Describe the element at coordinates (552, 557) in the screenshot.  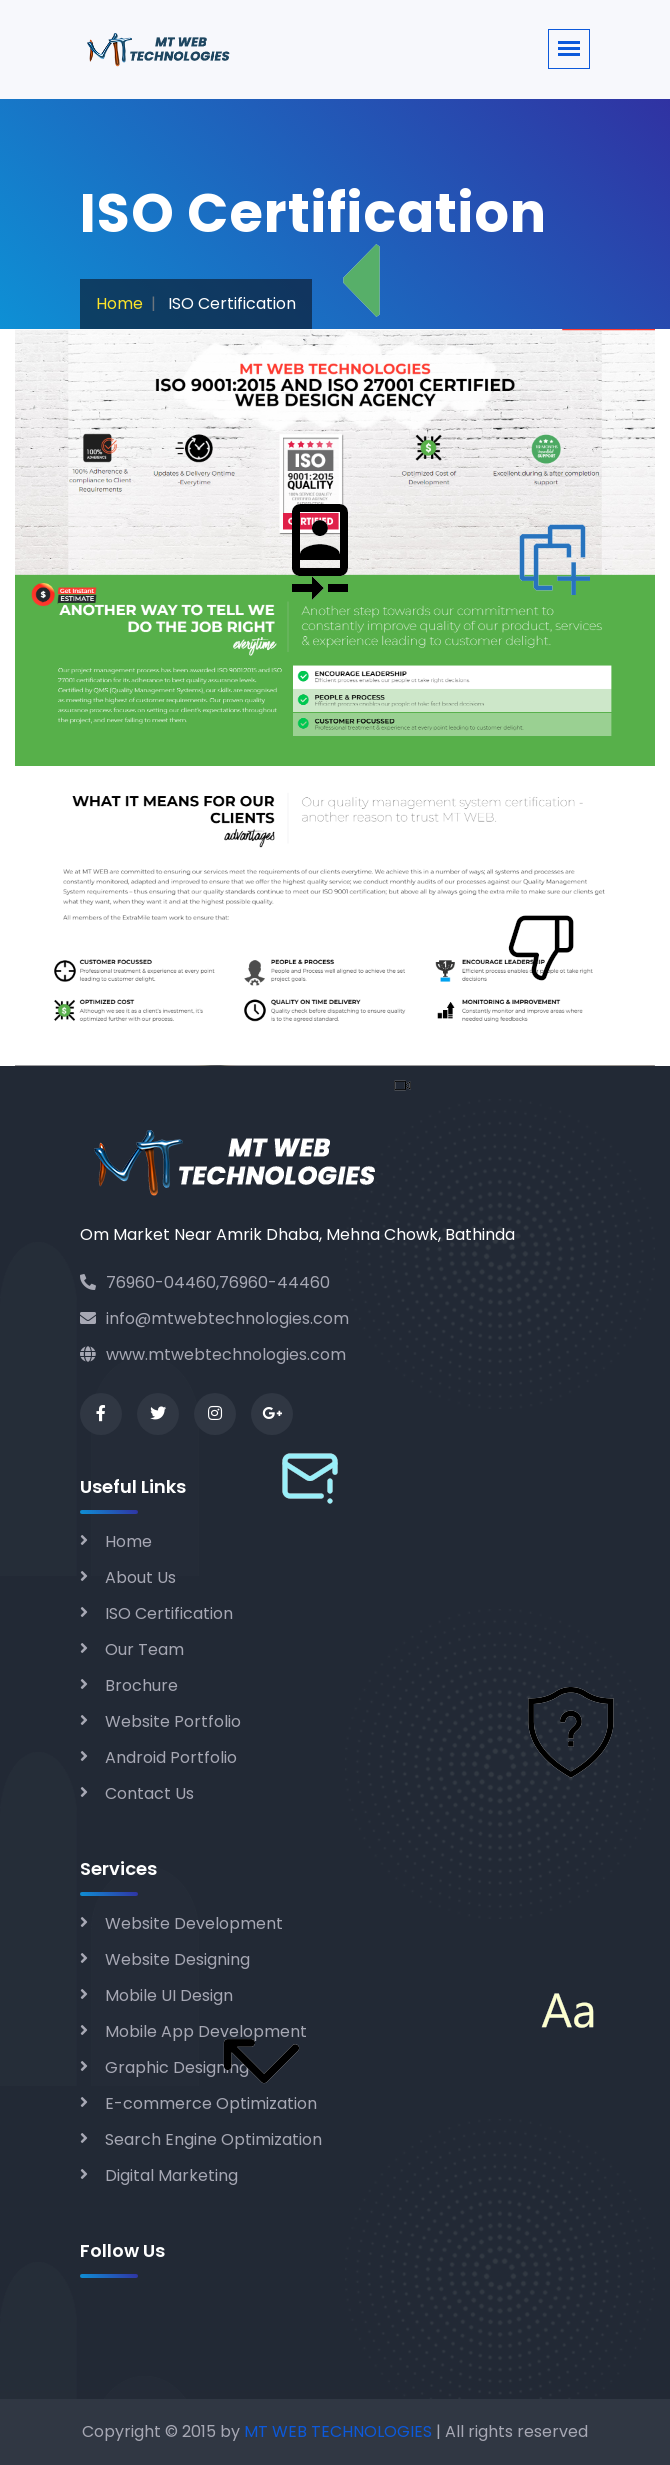
I see `create a new collection` at that location.